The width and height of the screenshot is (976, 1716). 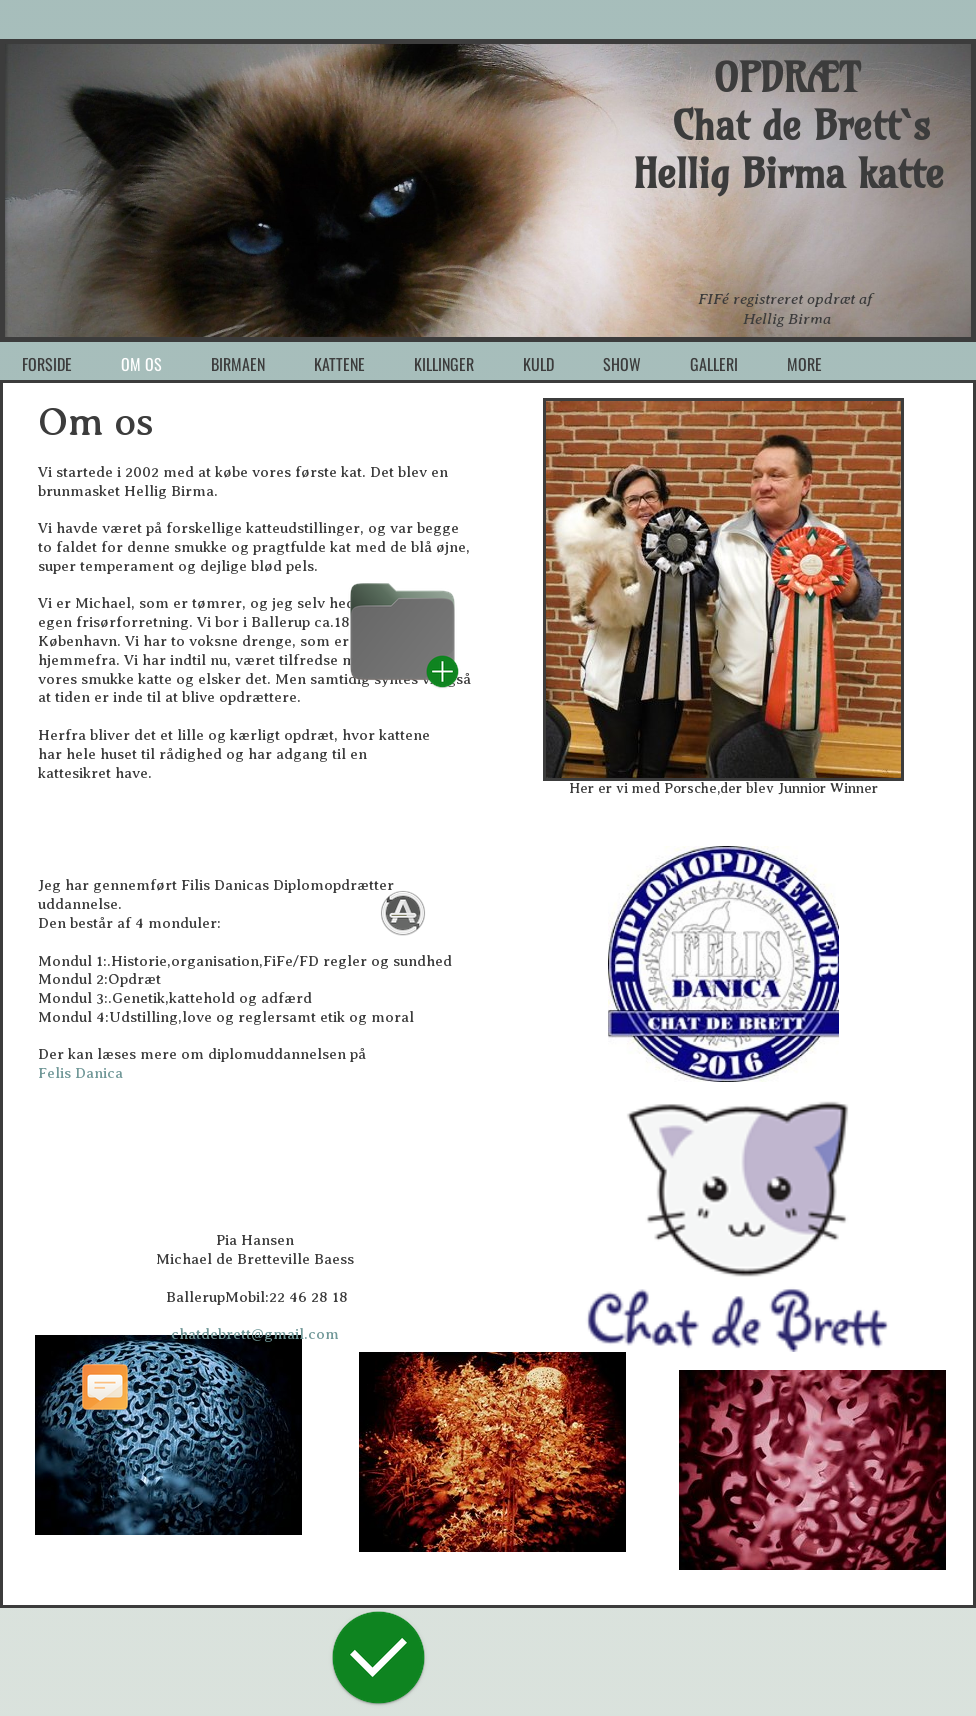 What do you see at coordinates (403, 913) in the screenshot?
I see `check for available system updates` at bounding box center [403, 913].